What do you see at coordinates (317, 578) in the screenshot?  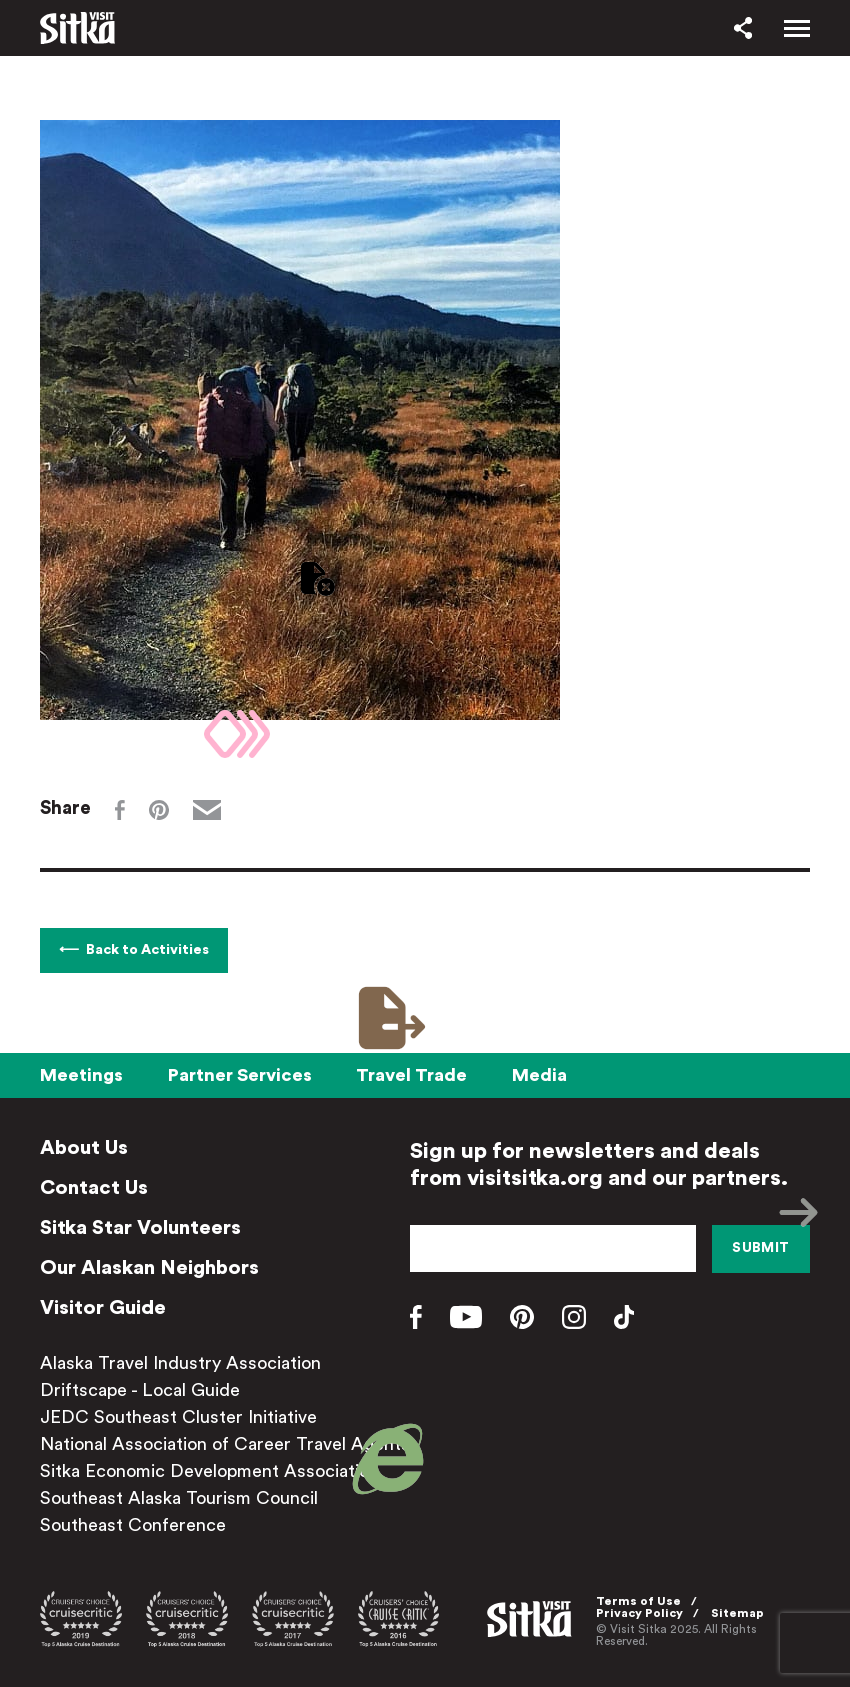 I see `delete or remove a file` at bounding box center [317, 578].